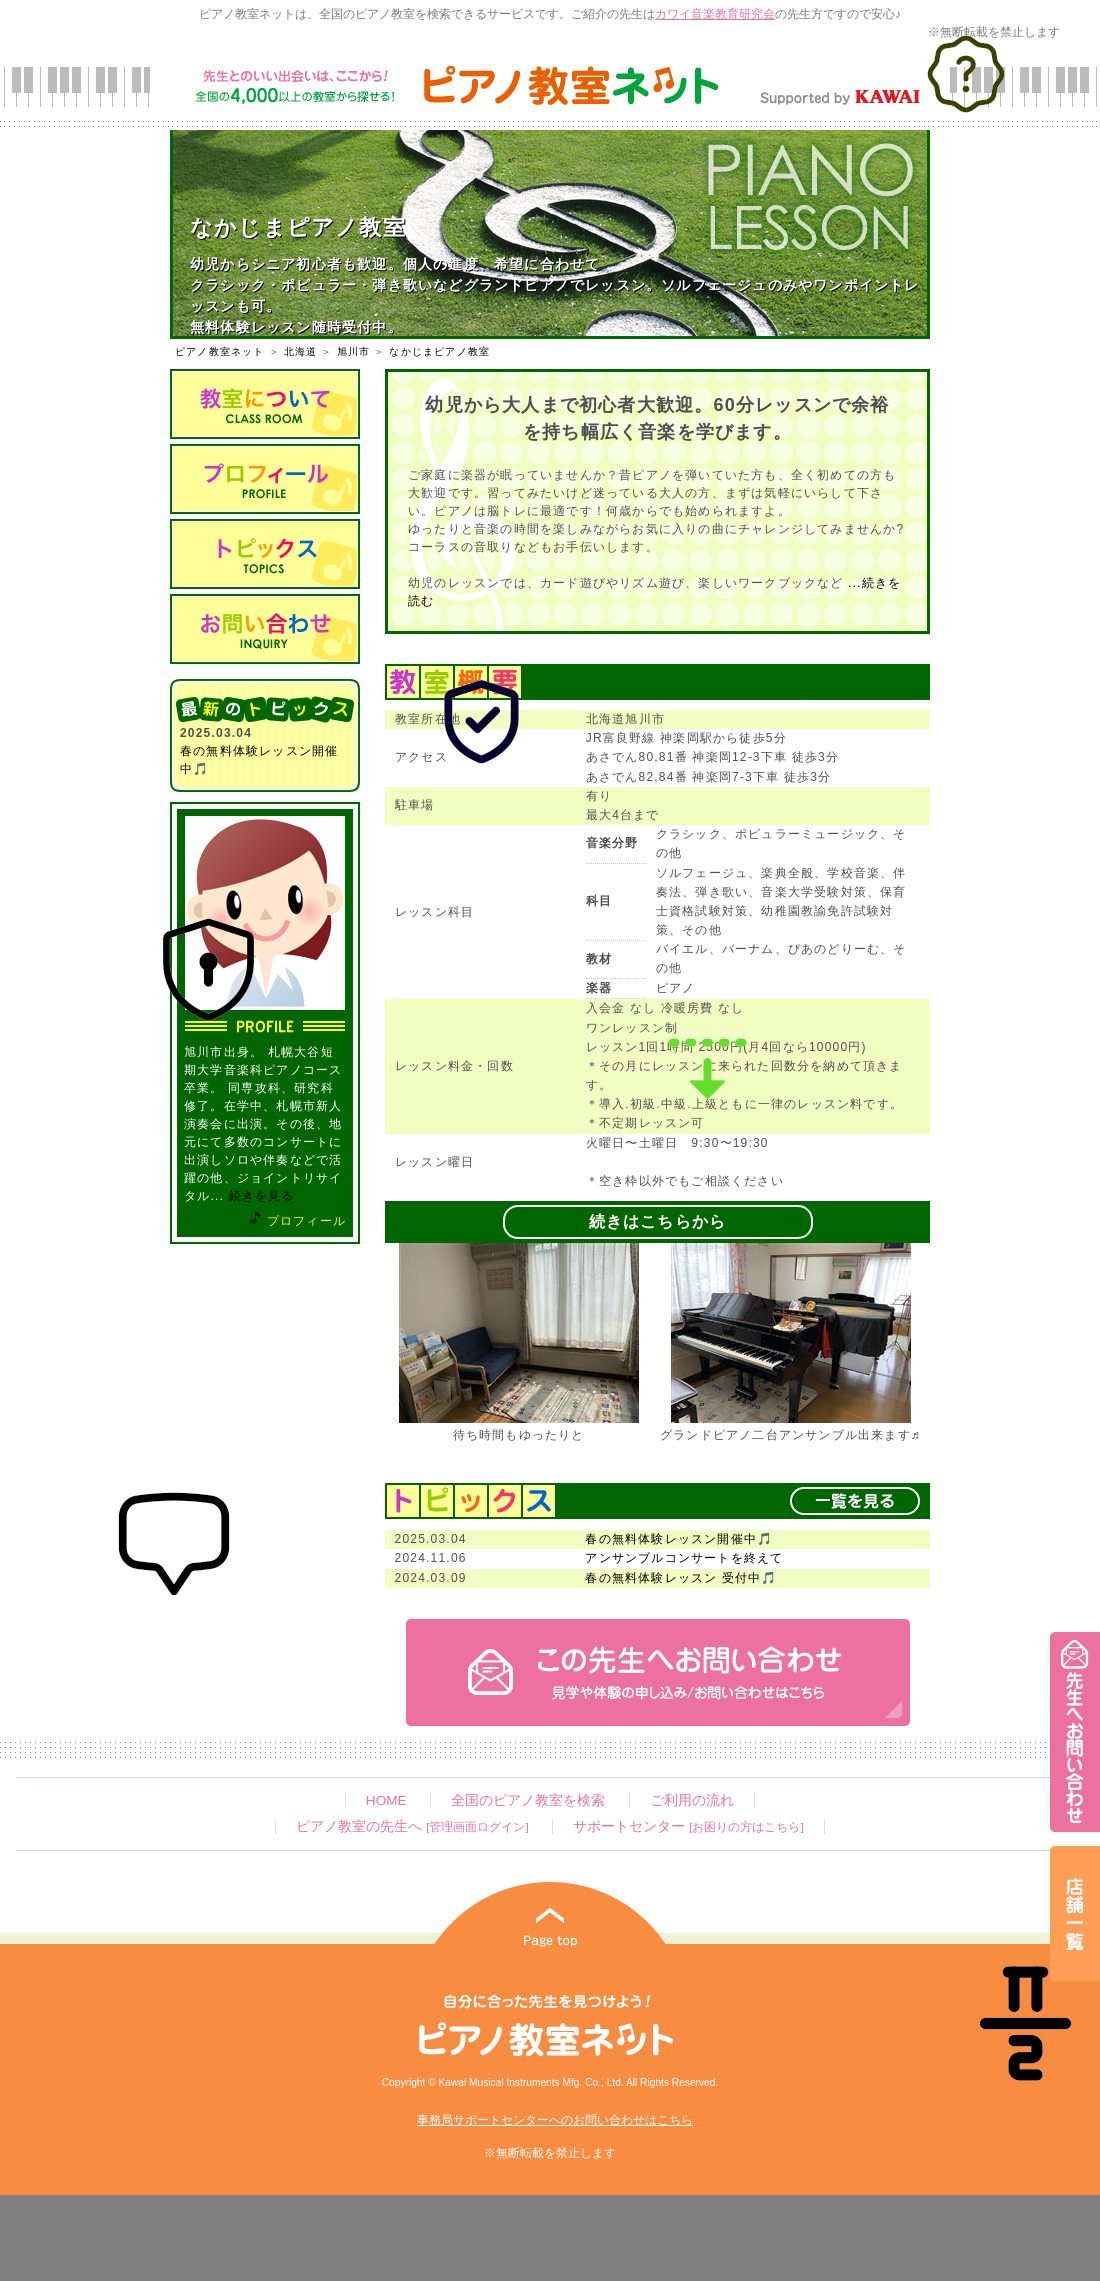  I want to click on indicates verified security or protection status, so click(481, 722).